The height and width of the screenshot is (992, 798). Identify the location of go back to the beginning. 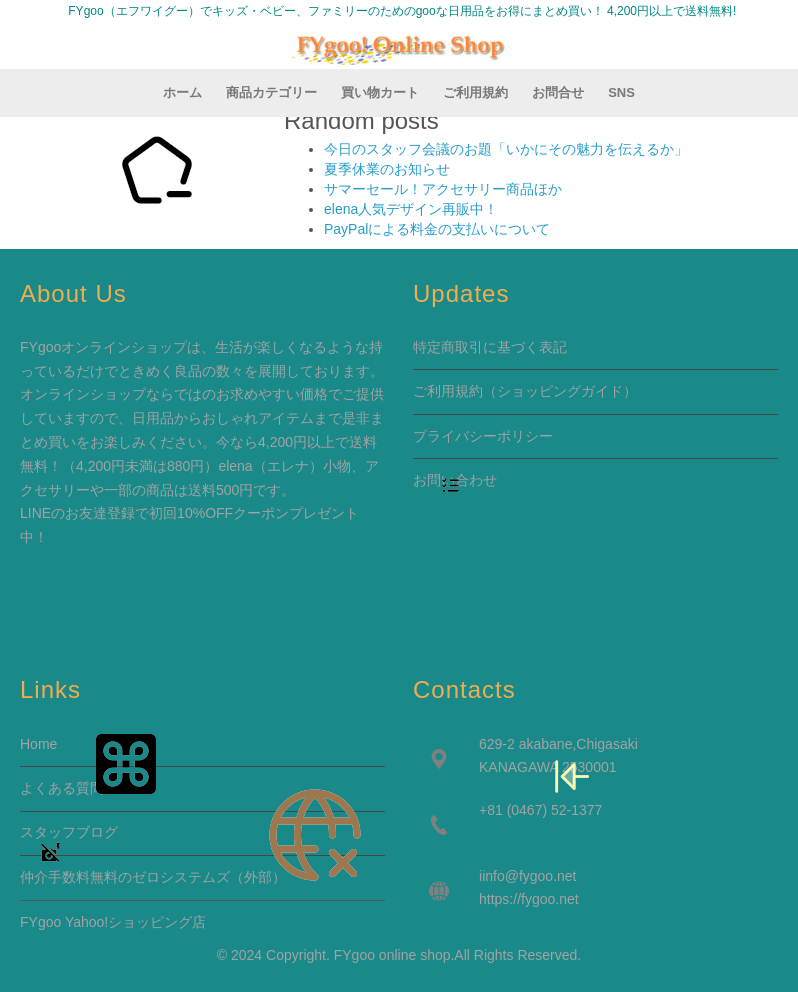
(571, 776).